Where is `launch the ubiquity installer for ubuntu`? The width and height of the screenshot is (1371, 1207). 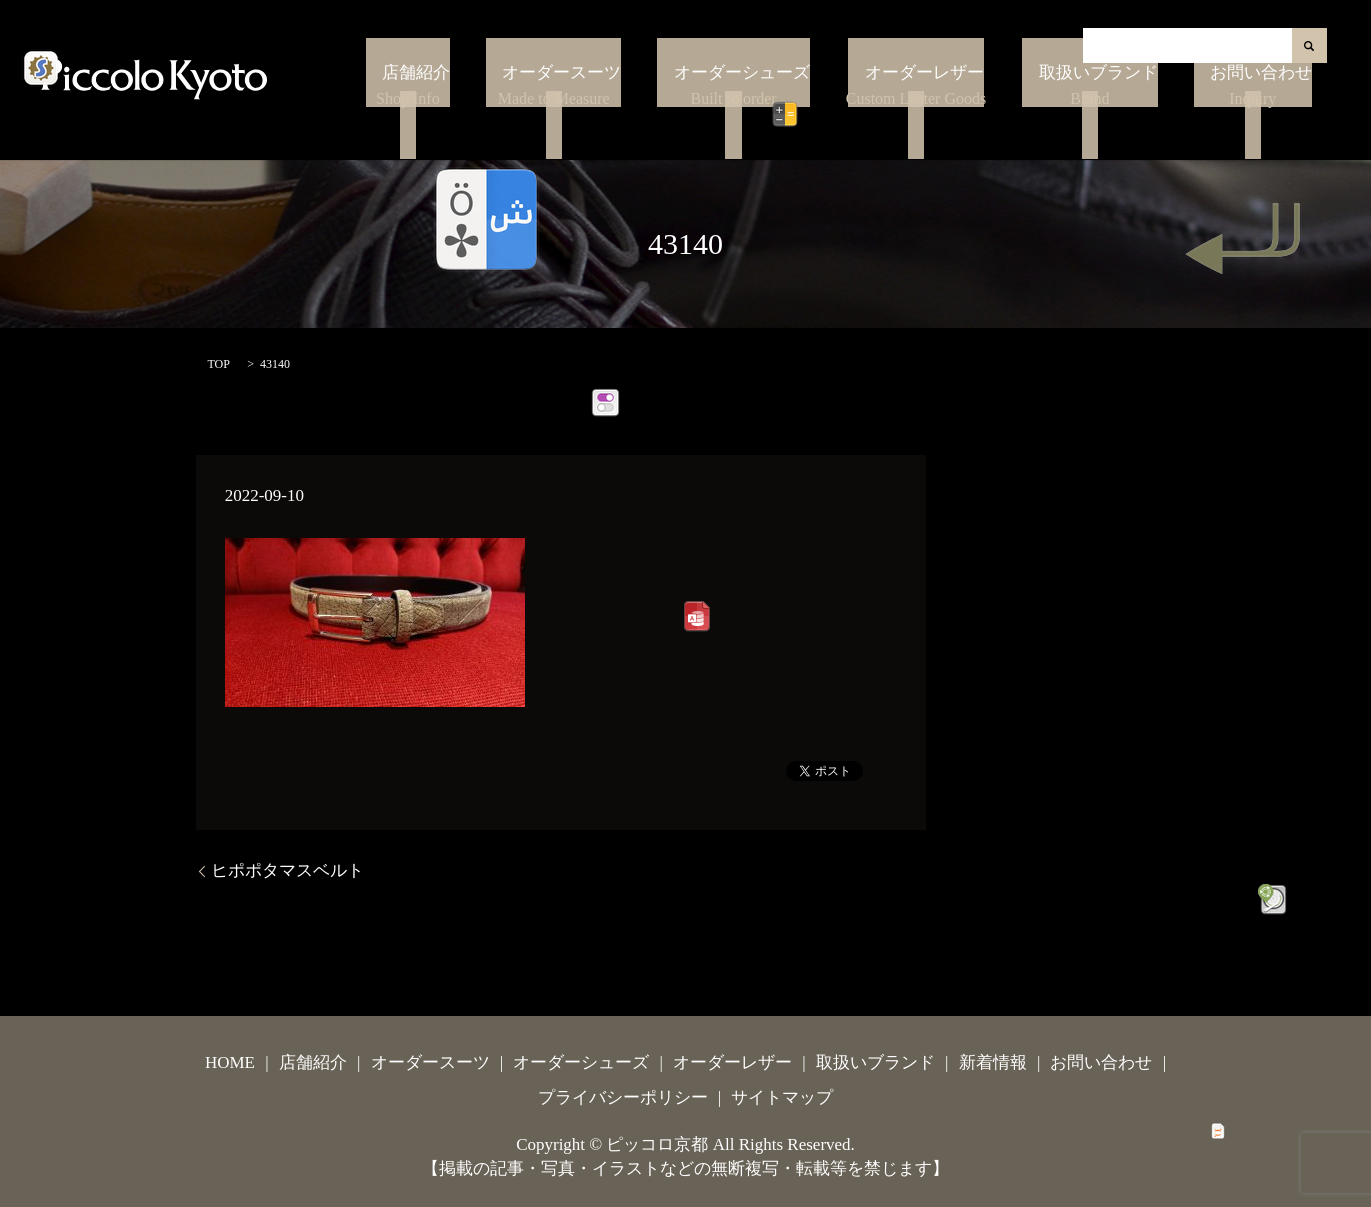 launch the ubiquity installer for ubuntu is located at coordinates (1273, 899).